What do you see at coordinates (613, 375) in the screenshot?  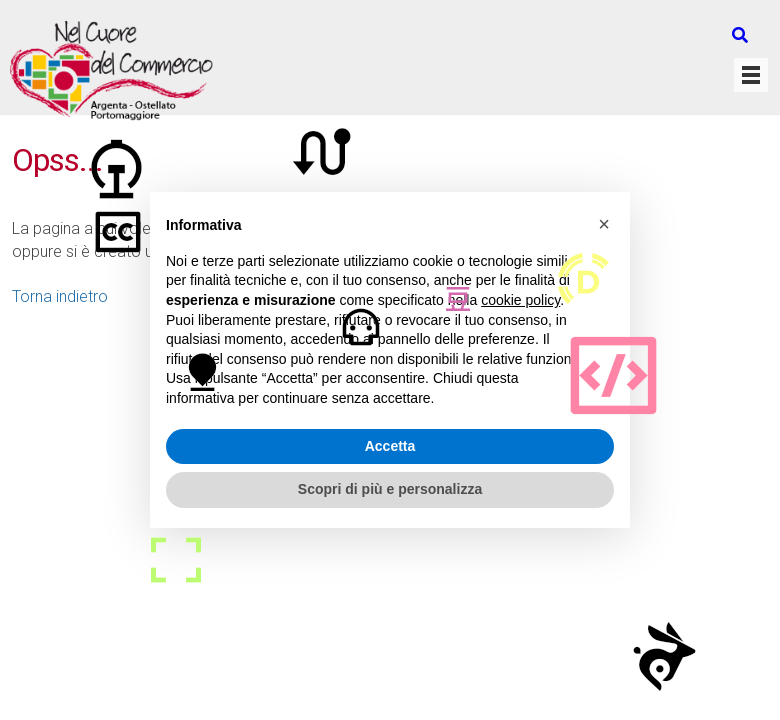 I see `view or edit source code` at bounding box center [613, 375].